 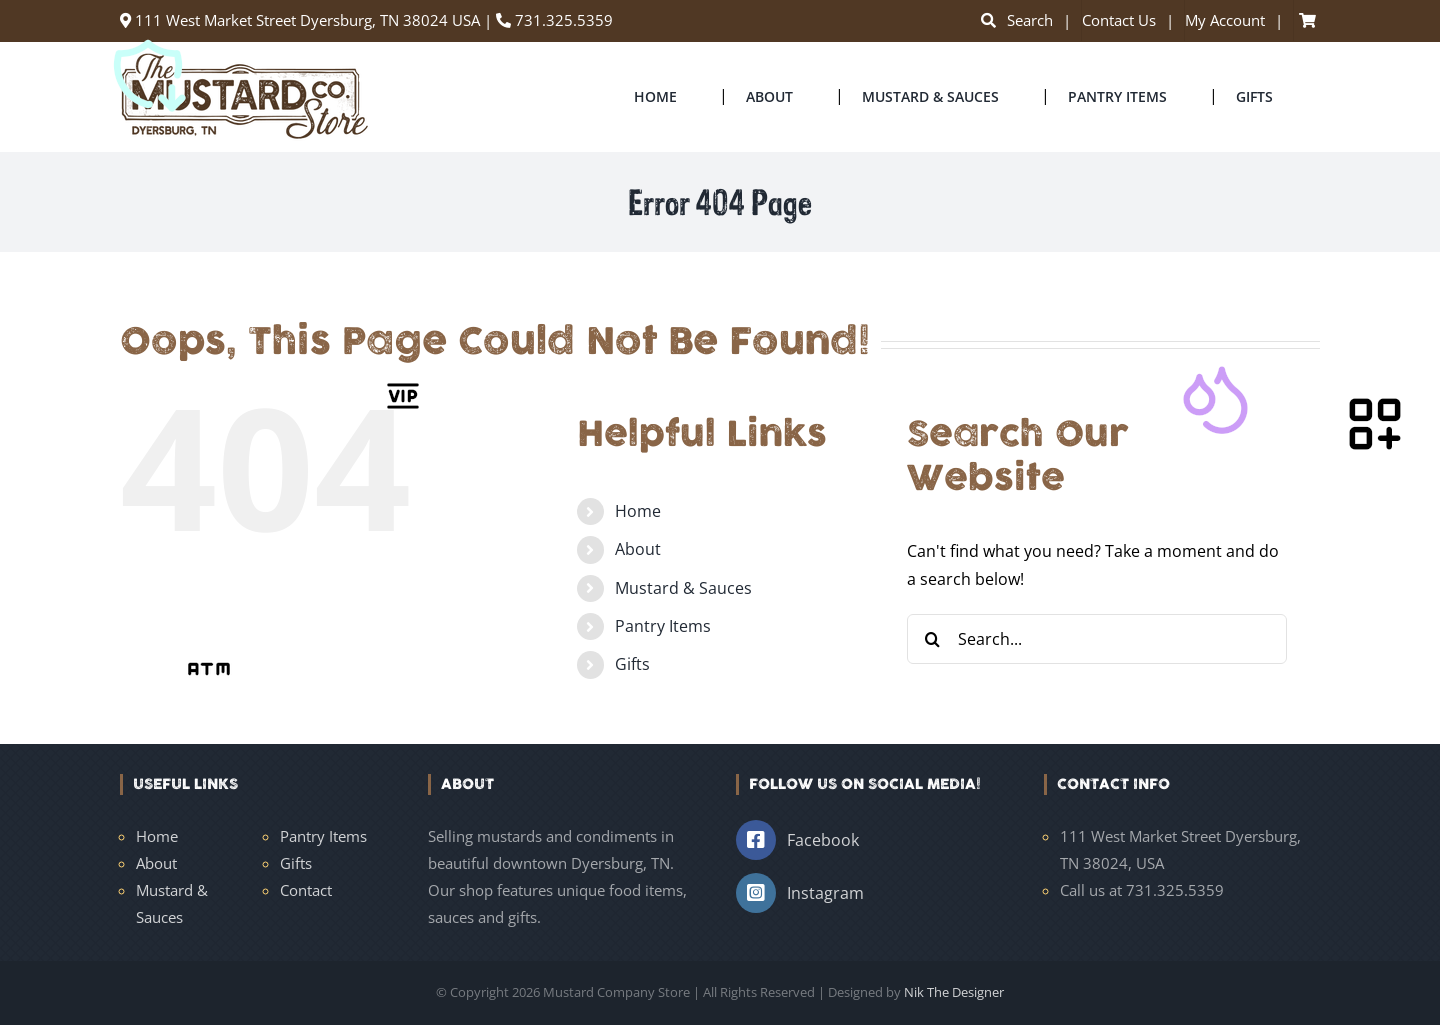 I want to click on find nearby ATM locations, so click(x=209, y=669).